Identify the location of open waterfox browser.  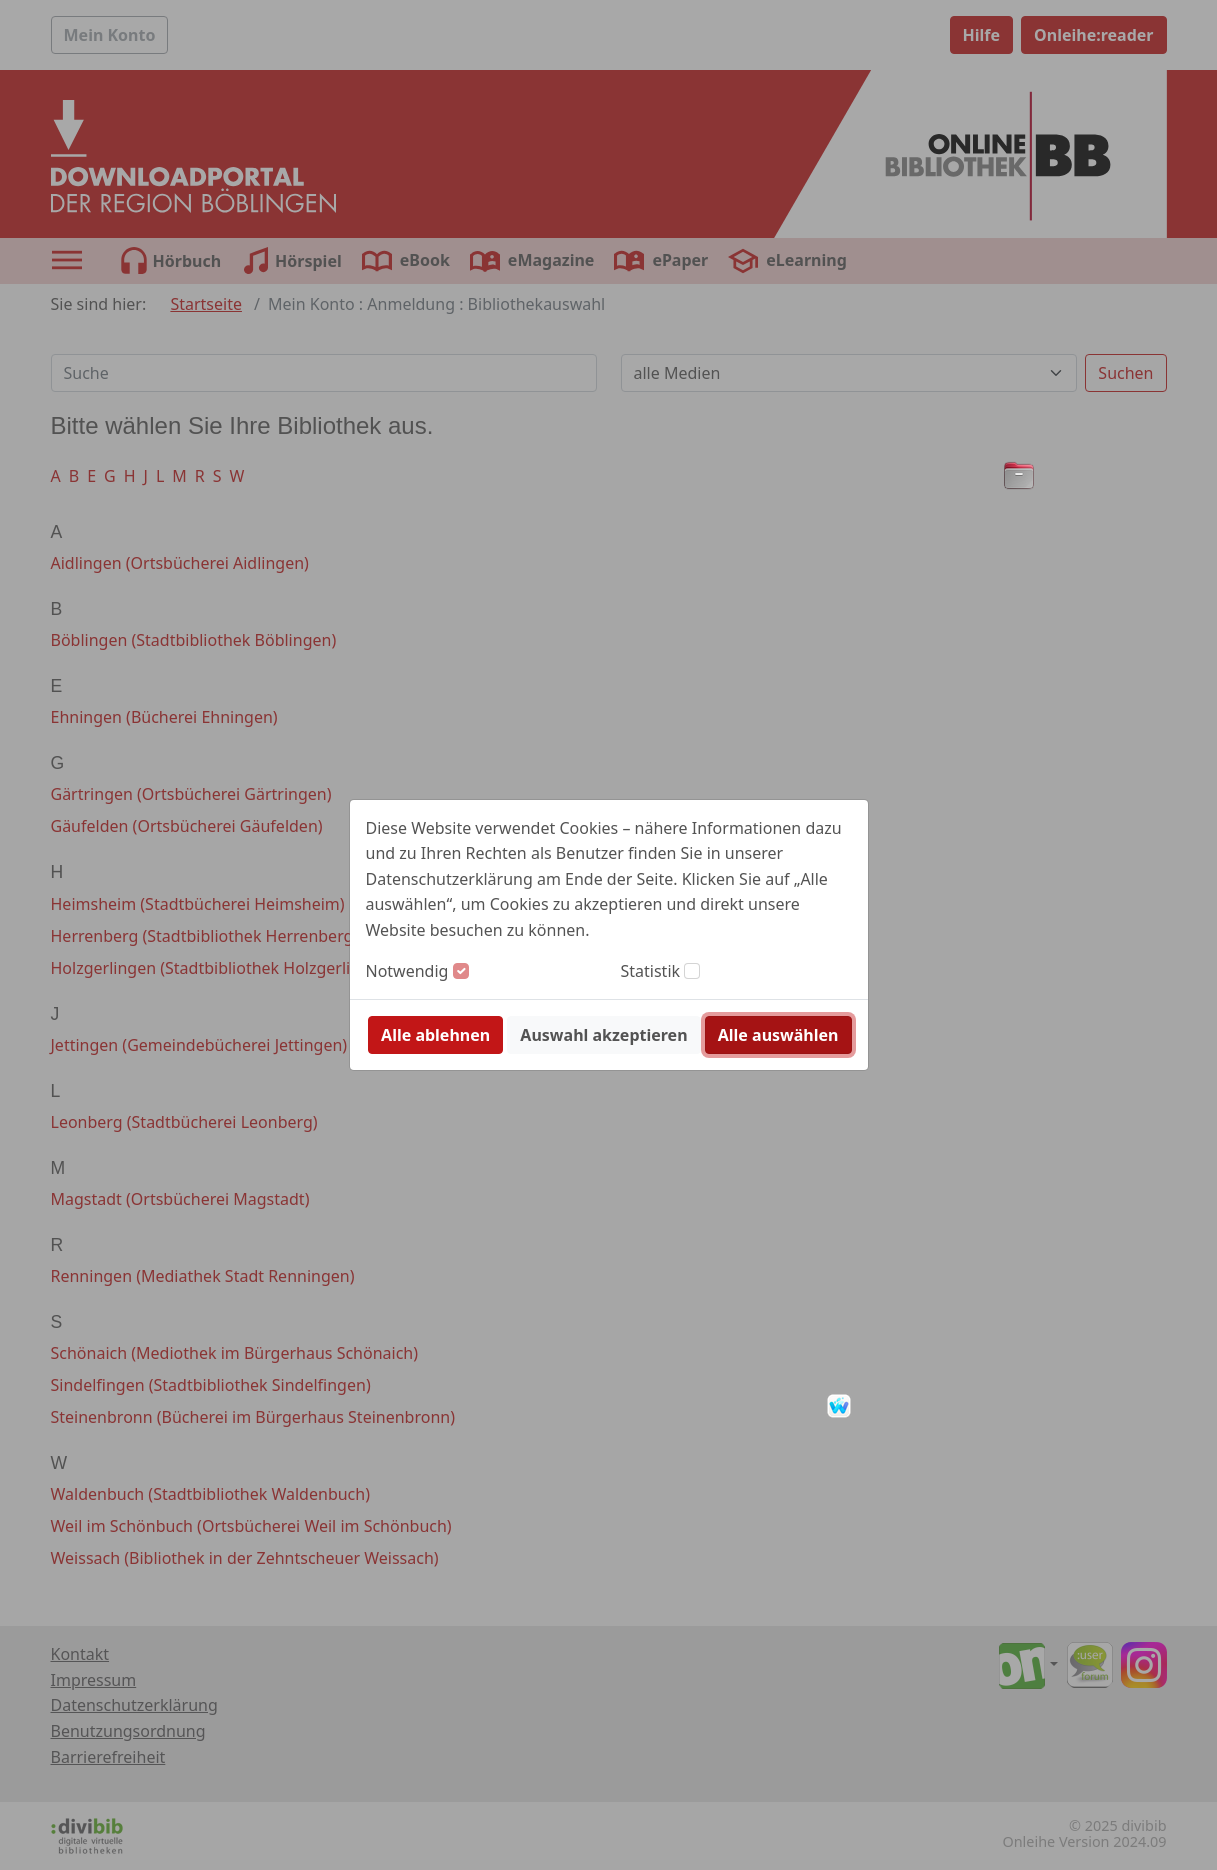
(839, 1406).